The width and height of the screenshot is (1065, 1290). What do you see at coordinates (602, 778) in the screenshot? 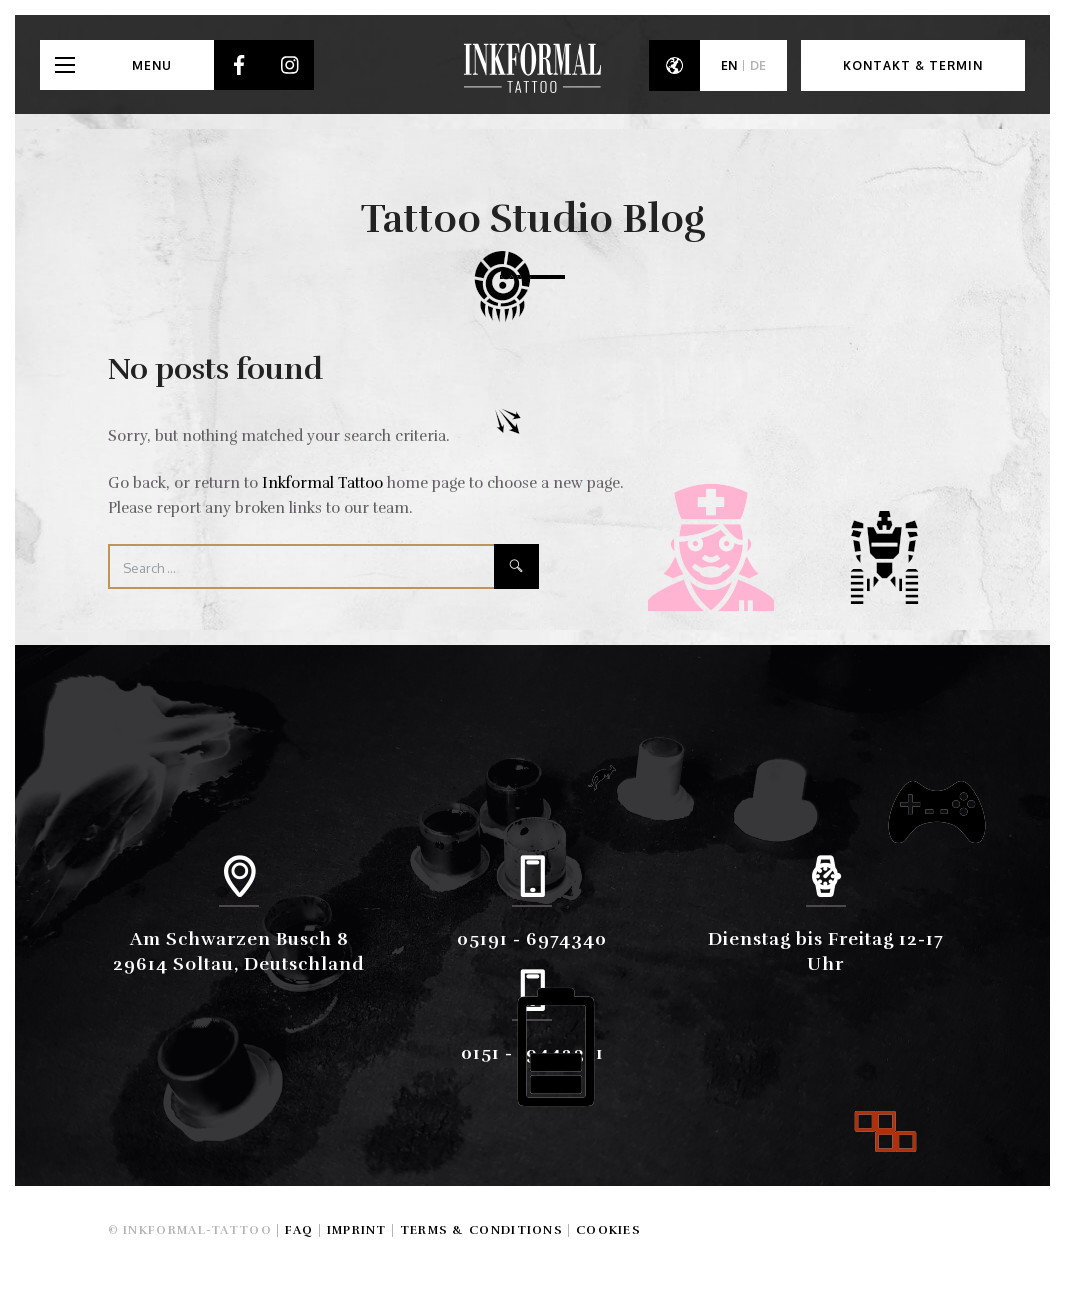
I see `indicates australian content or region` at bounding box center [602, 778].